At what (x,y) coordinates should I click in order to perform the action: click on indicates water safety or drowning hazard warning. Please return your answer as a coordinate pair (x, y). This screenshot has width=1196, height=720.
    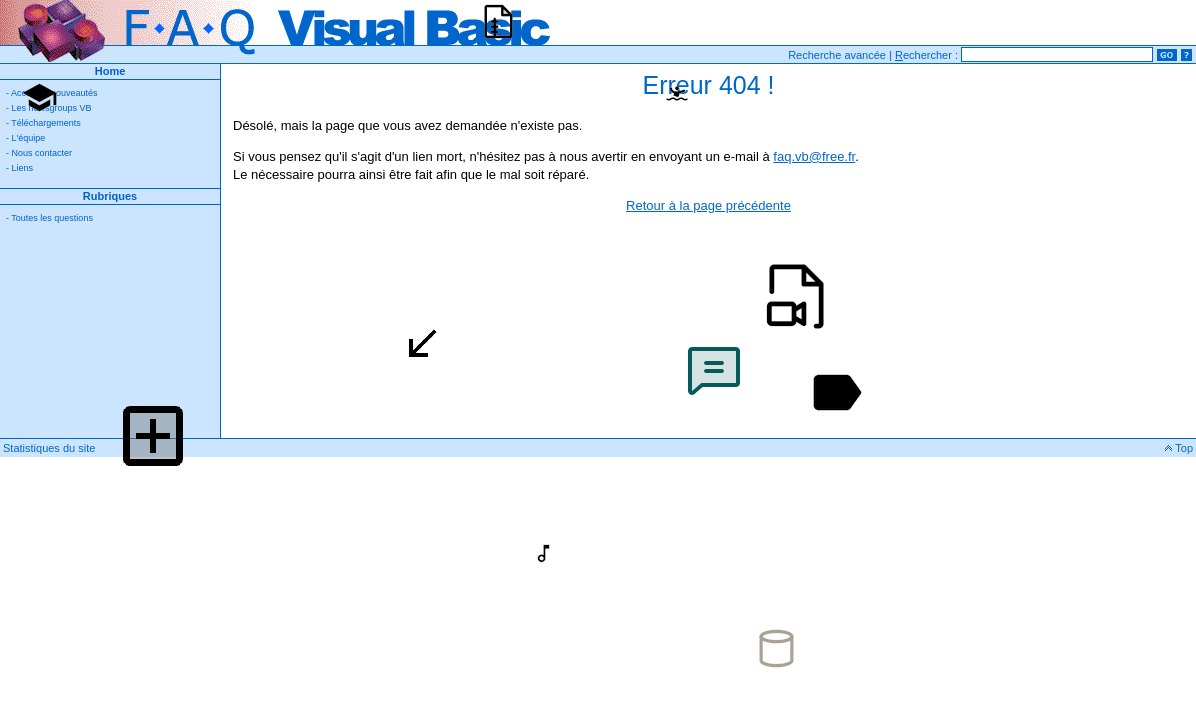
    Looking at the image, I should click on (677, 94).